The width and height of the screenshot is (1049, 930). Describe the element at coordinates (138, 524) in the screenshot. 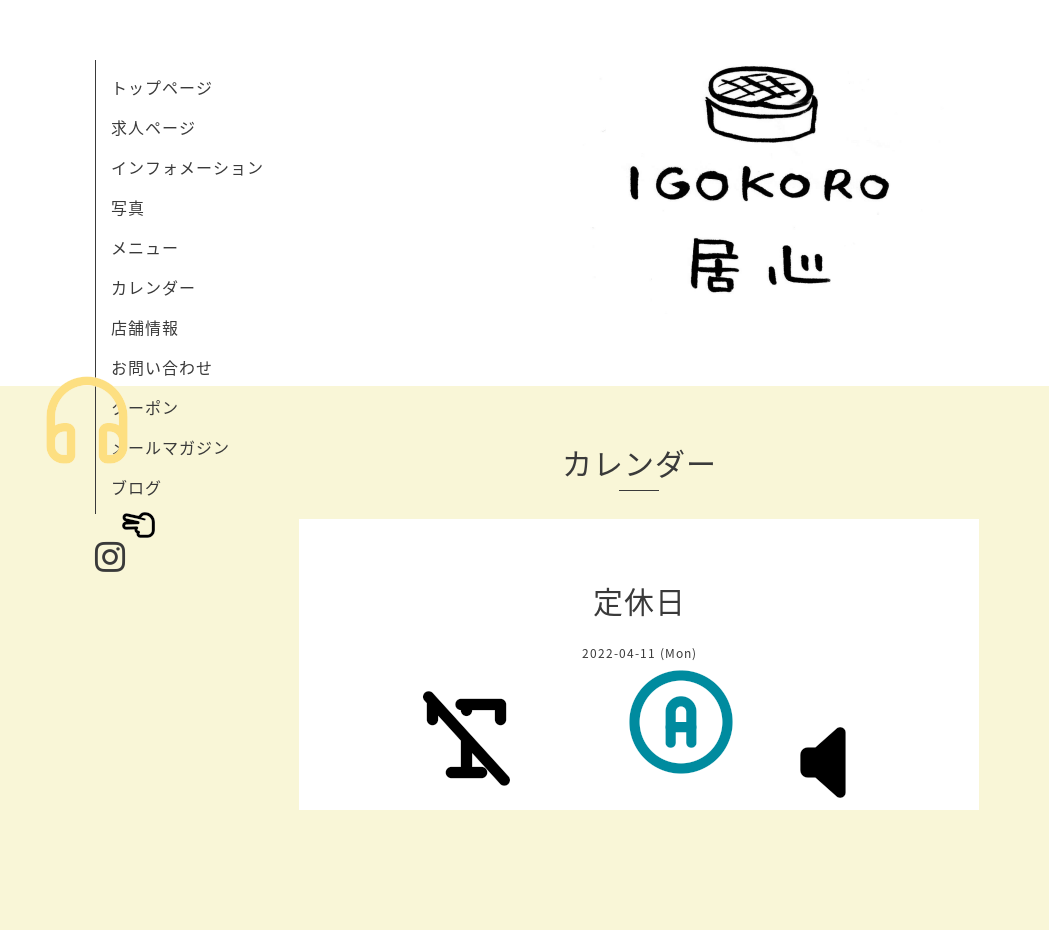

I see `scissors gesture for rock-paper-scissors game` at that location.